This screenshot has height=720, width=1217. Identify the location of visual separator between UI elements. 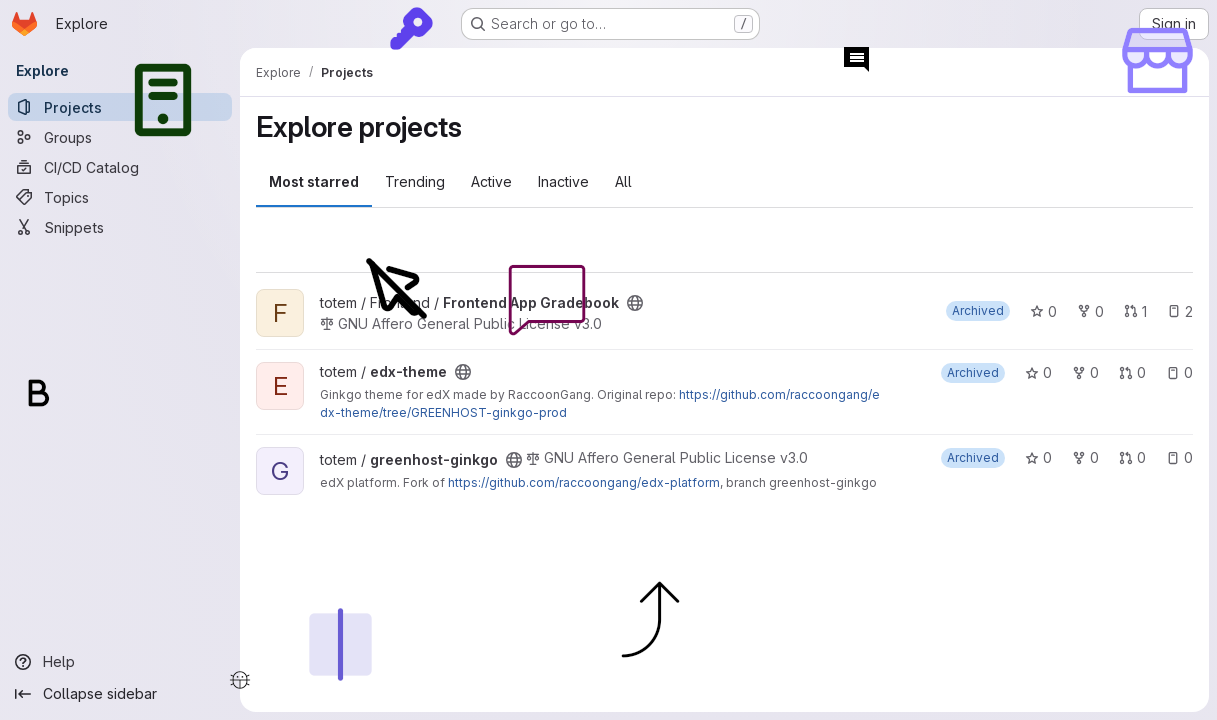
(340, 644).